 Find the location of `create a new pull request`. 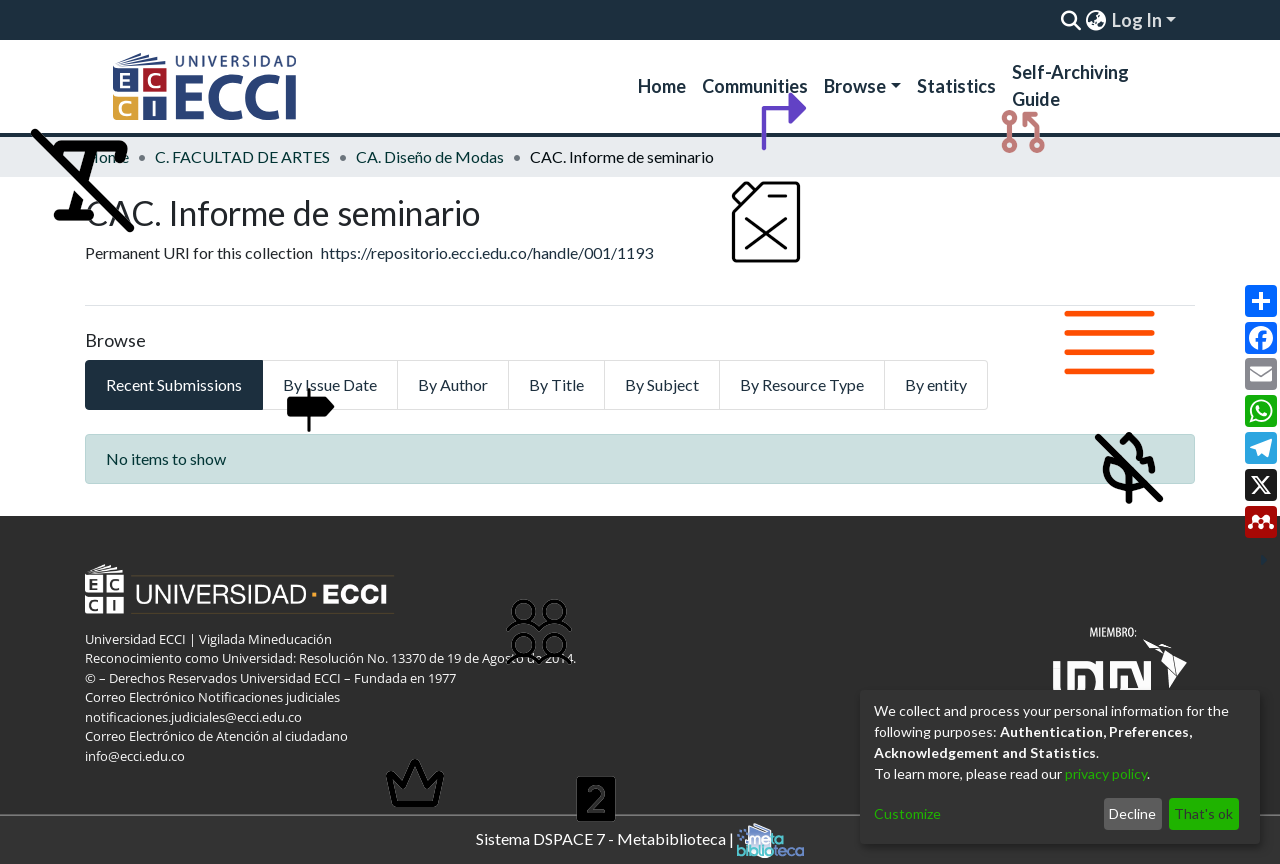

create a new pull request is located at coordinates (1021, 131).